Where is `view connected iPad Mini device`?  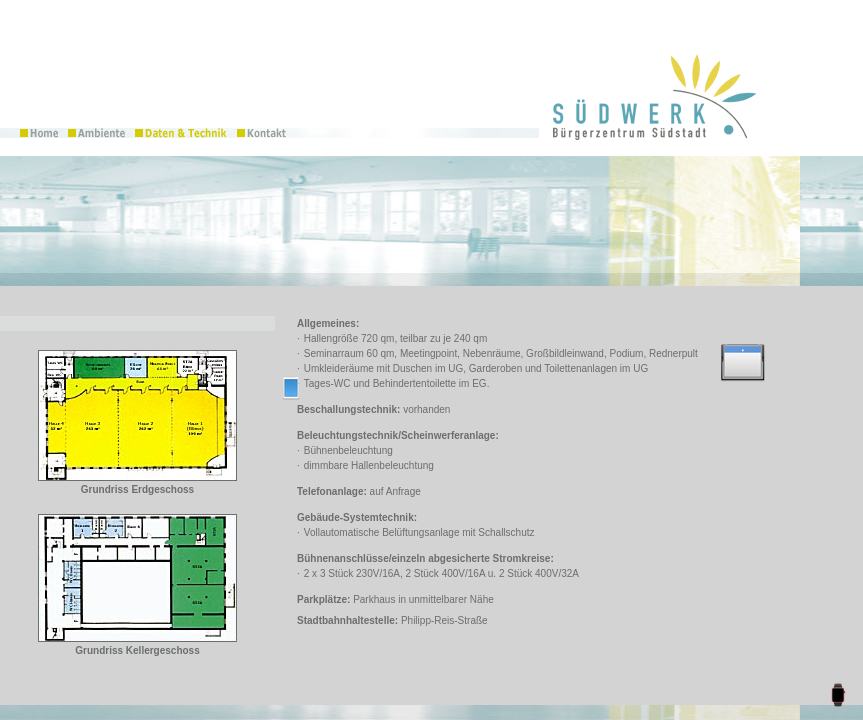 view connected iPad Mini device is located at coordinates (291, 386).